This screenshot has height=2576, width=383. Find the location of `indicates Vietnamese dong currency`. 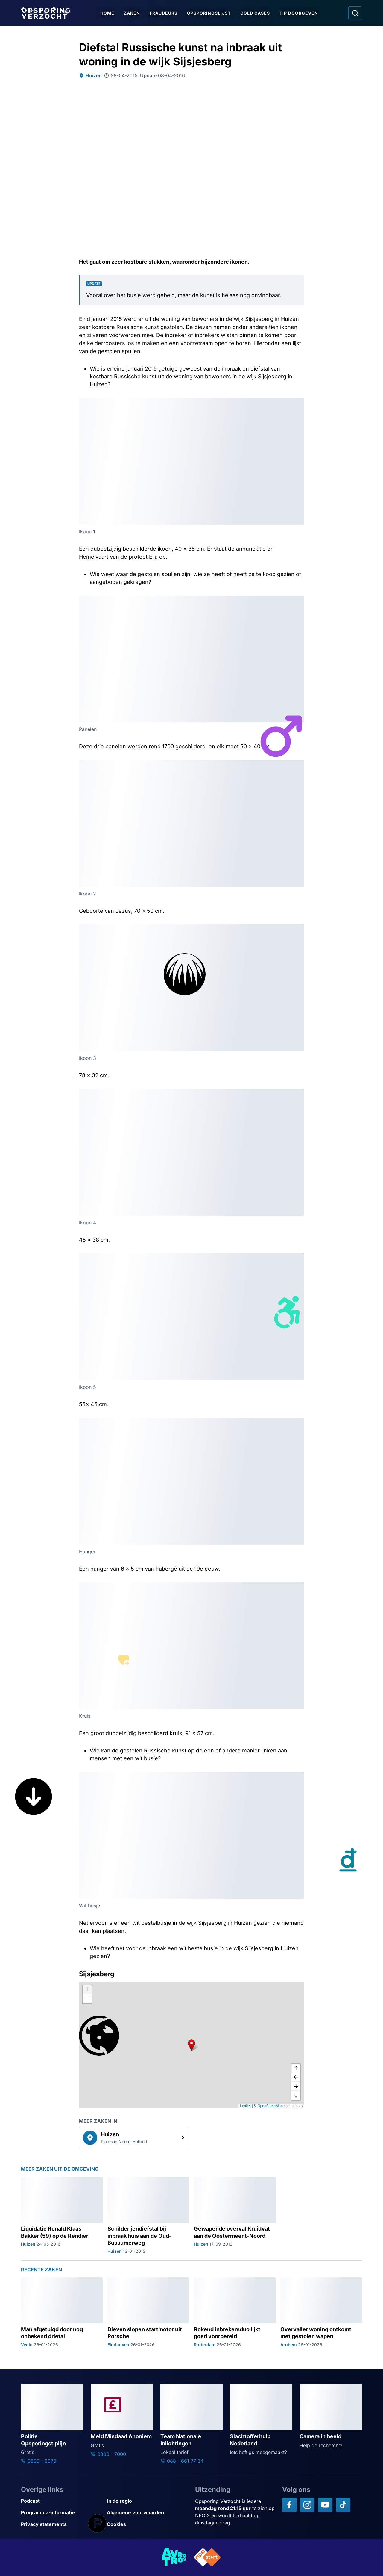

indicates Vietnamese dong currency is located at coordinates (348, 1860).